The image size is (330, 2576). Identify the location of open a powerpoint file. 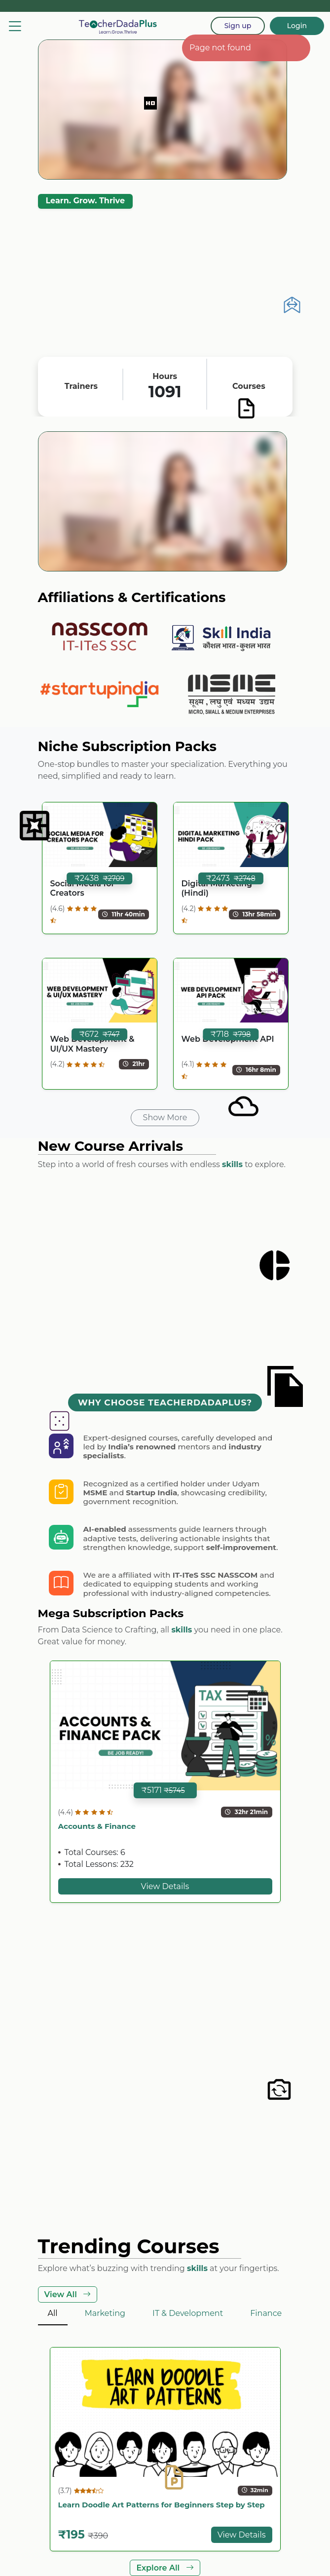
(174, 2477).